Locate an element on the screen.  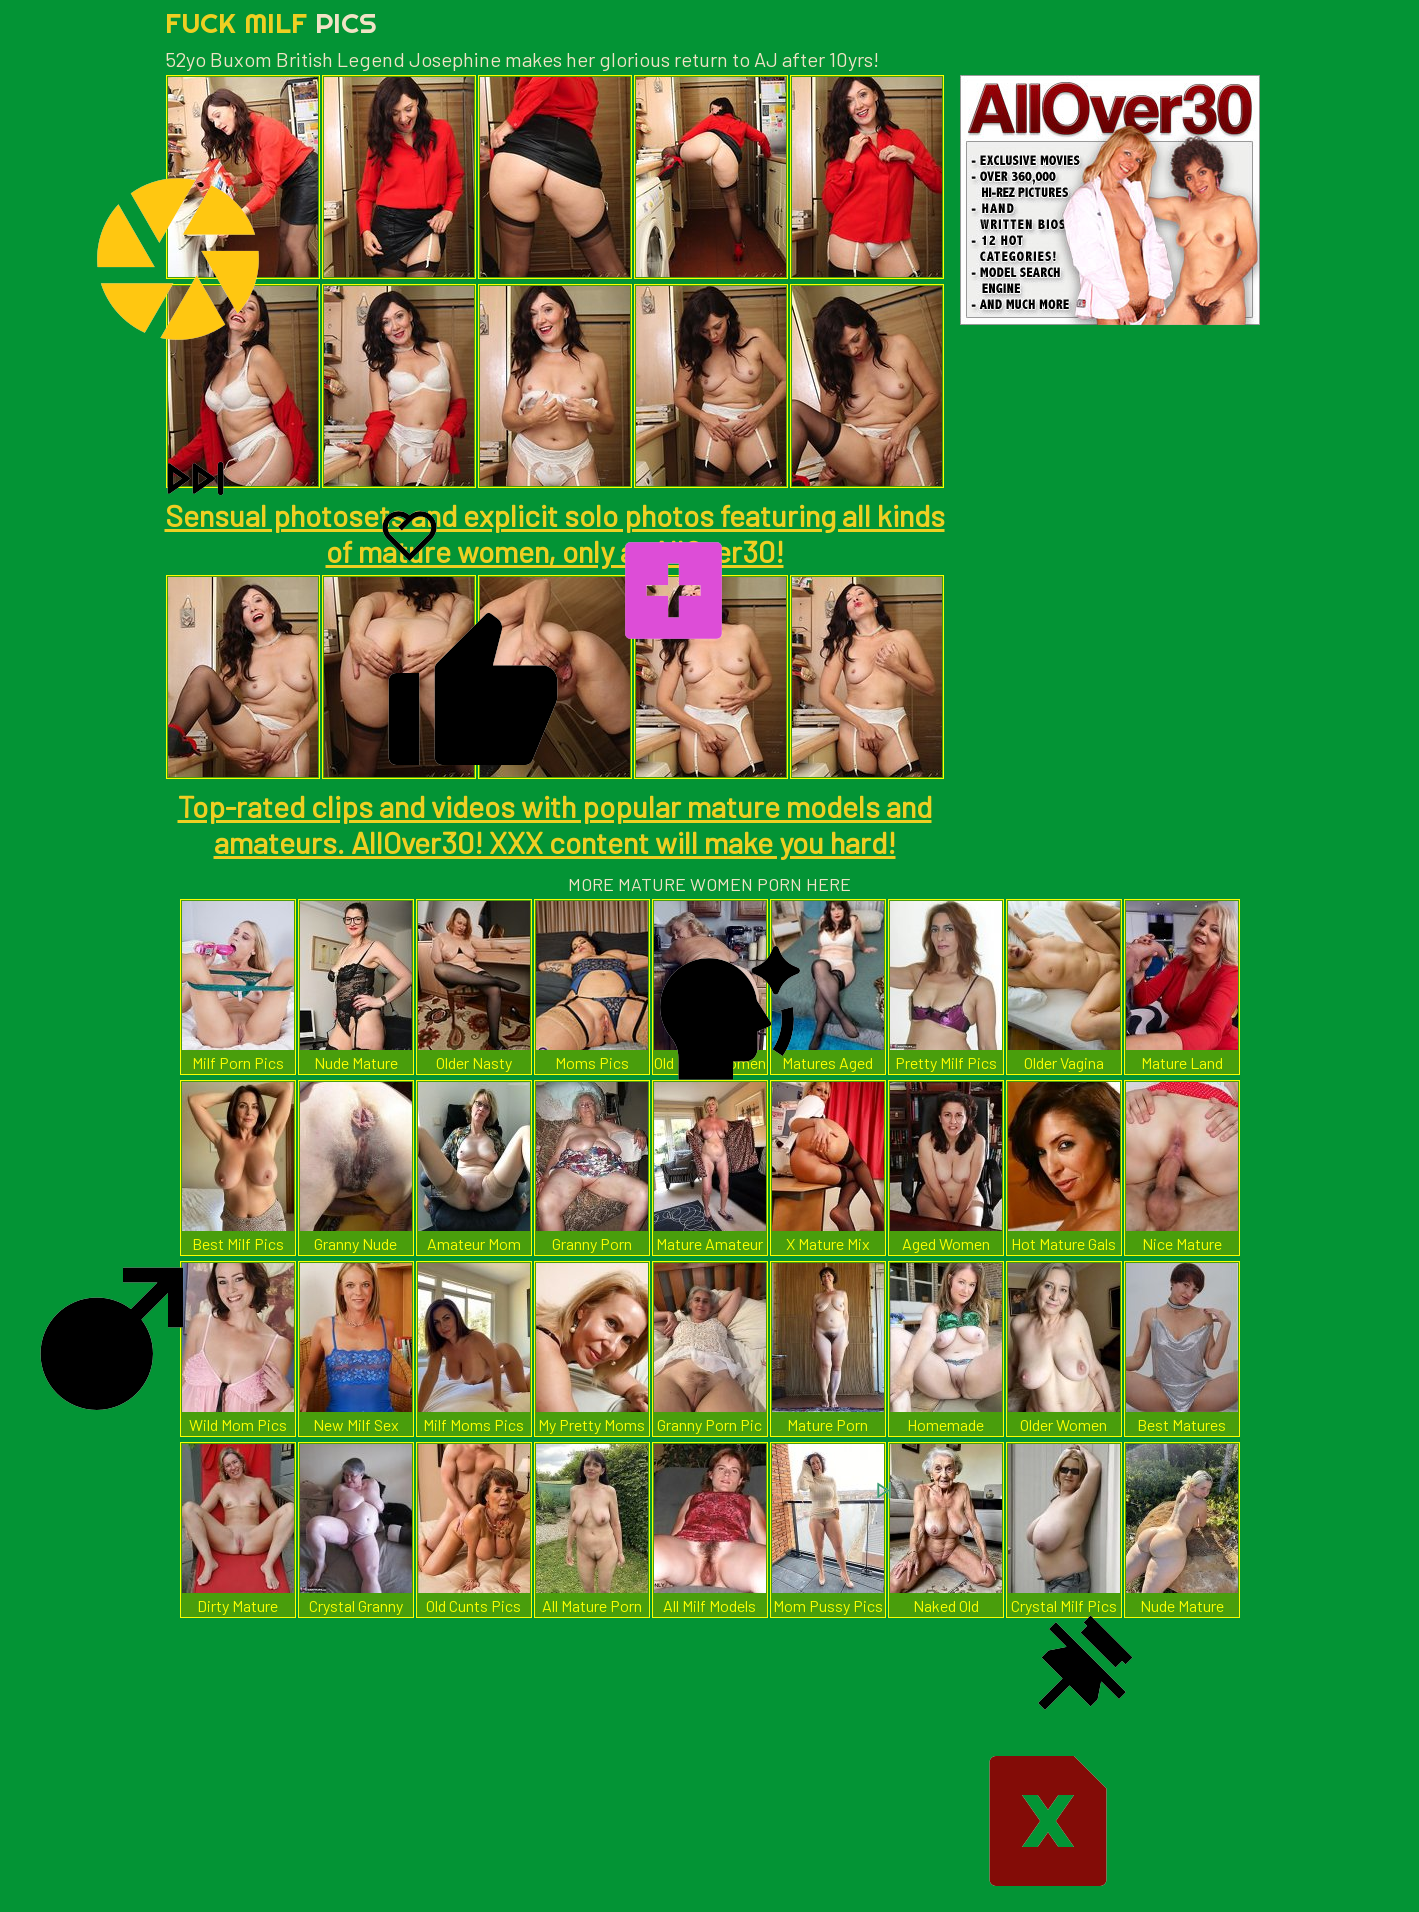
skip to the next track is located at coordinates (884, 1490).